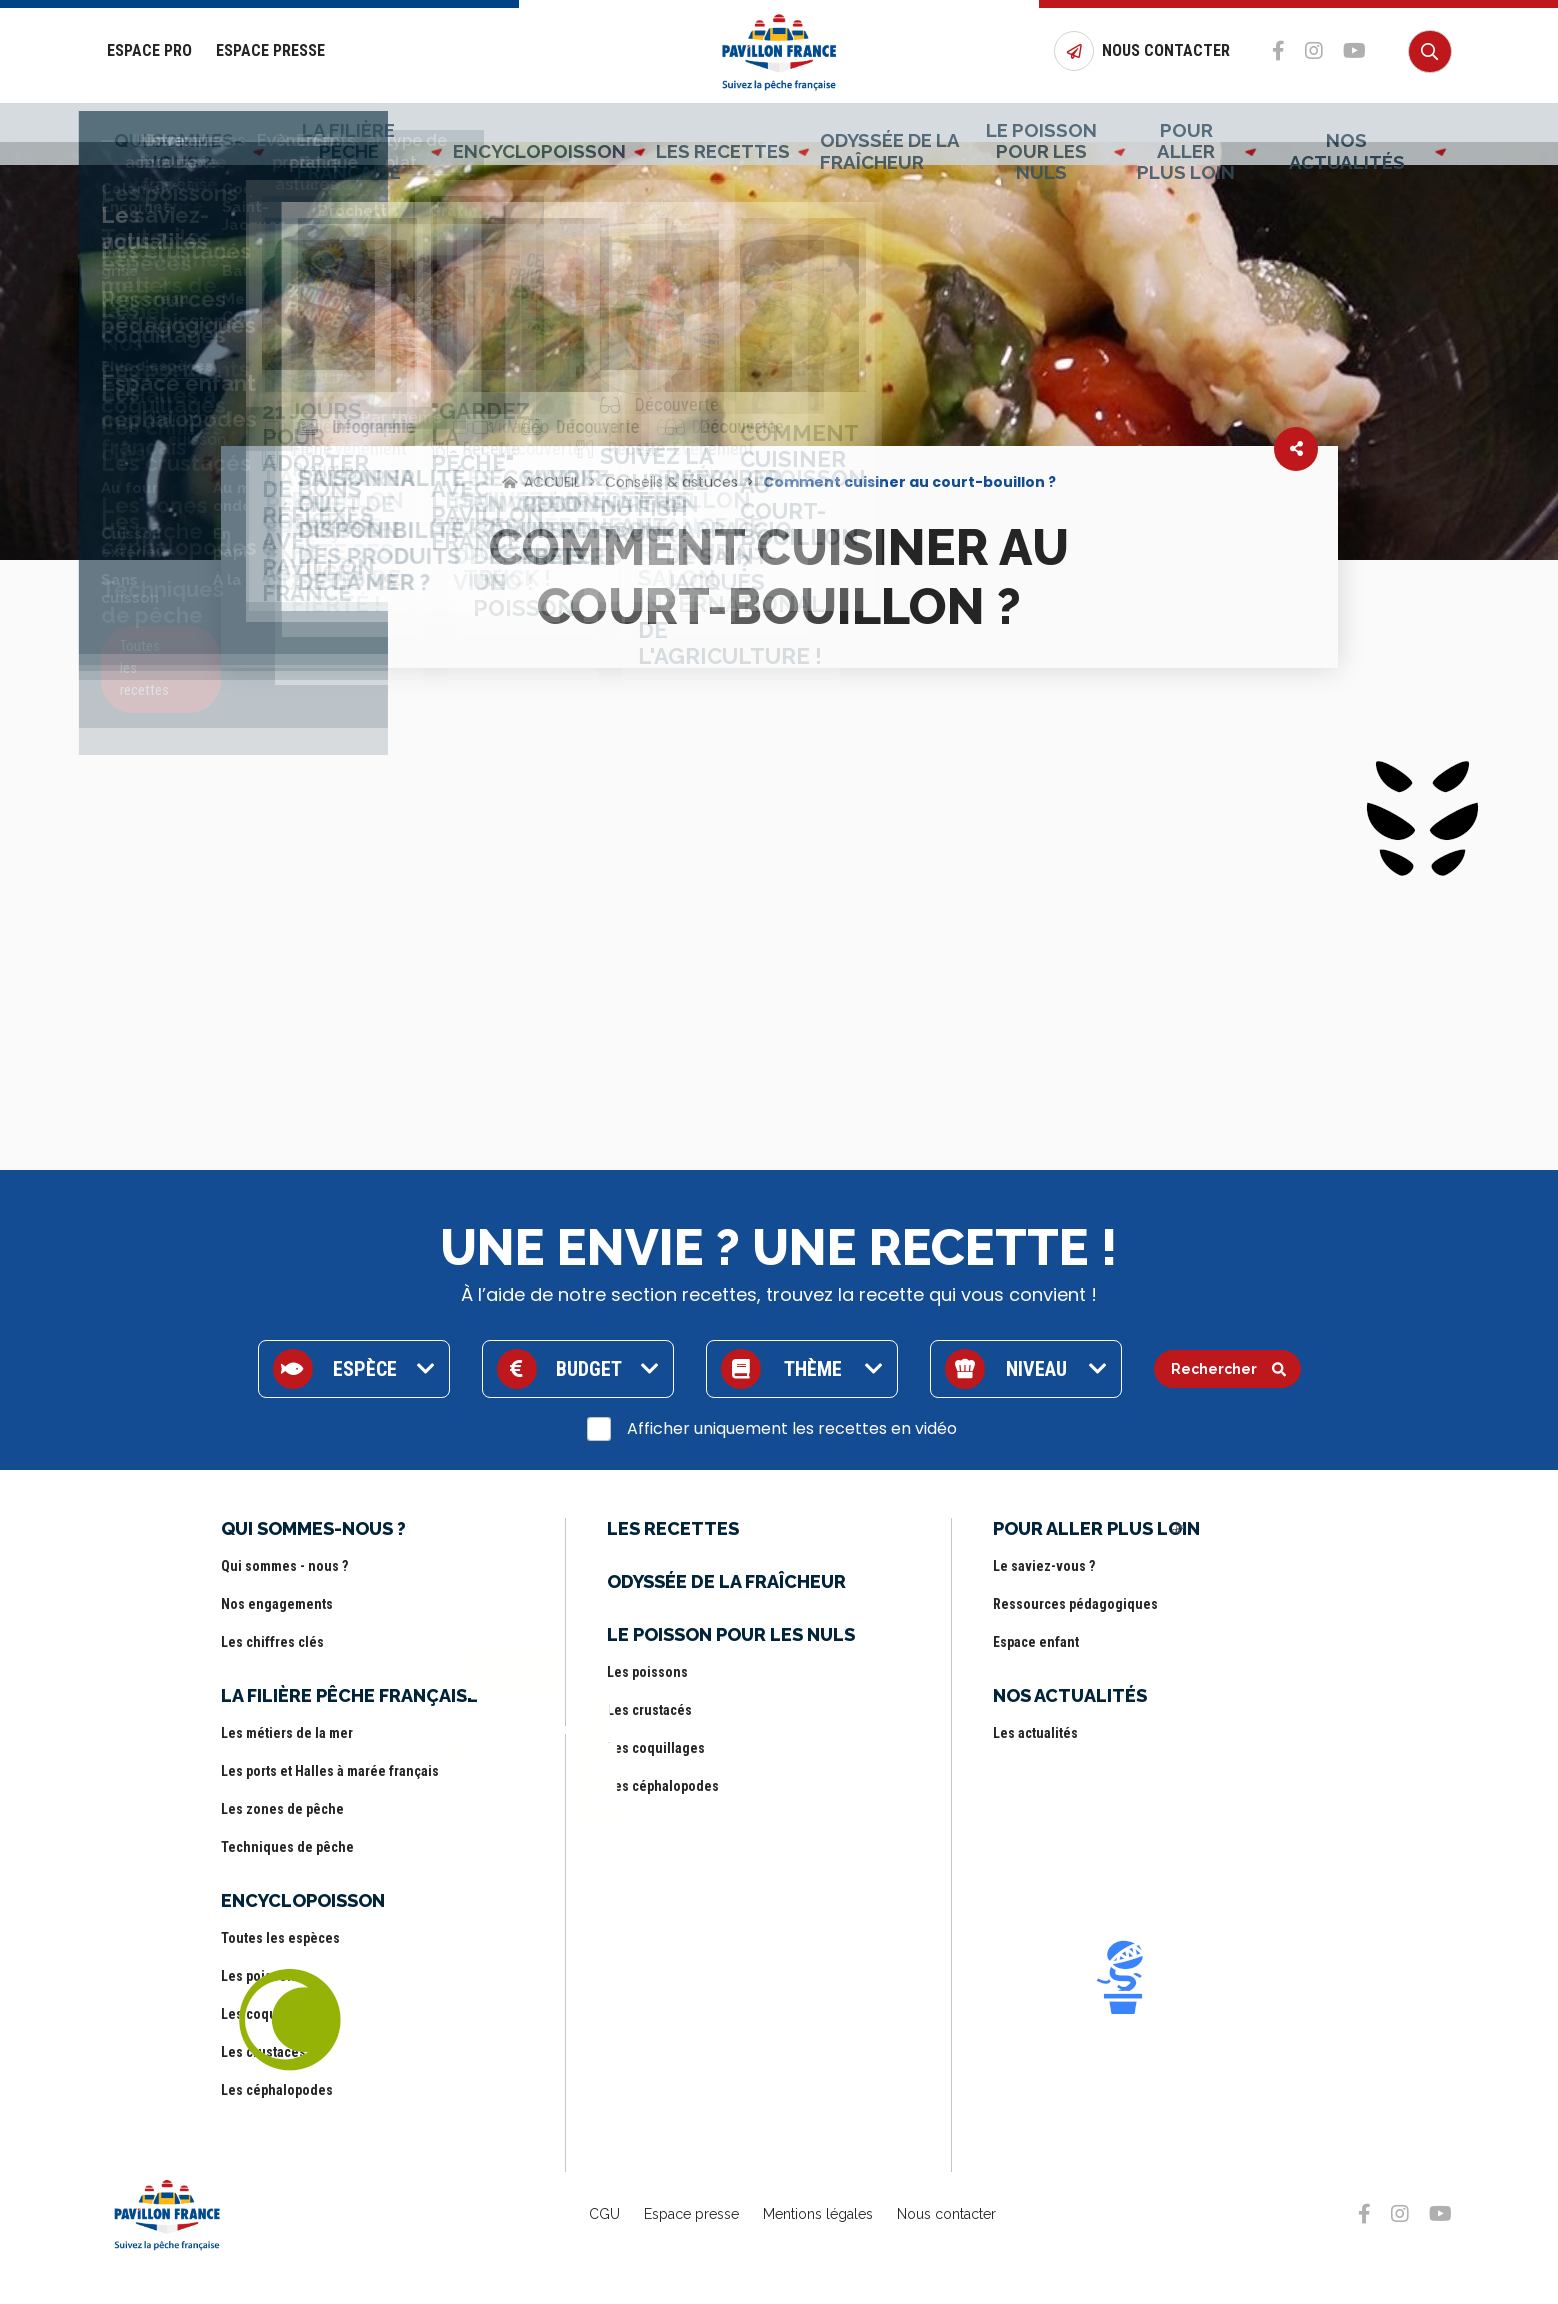 The height and width of the screenshot is (2304, 1558). What do you see at coordinates (534, 1716) in the screenshot?
I see `access workspace or office settings` at bounding box center [534, 1716].